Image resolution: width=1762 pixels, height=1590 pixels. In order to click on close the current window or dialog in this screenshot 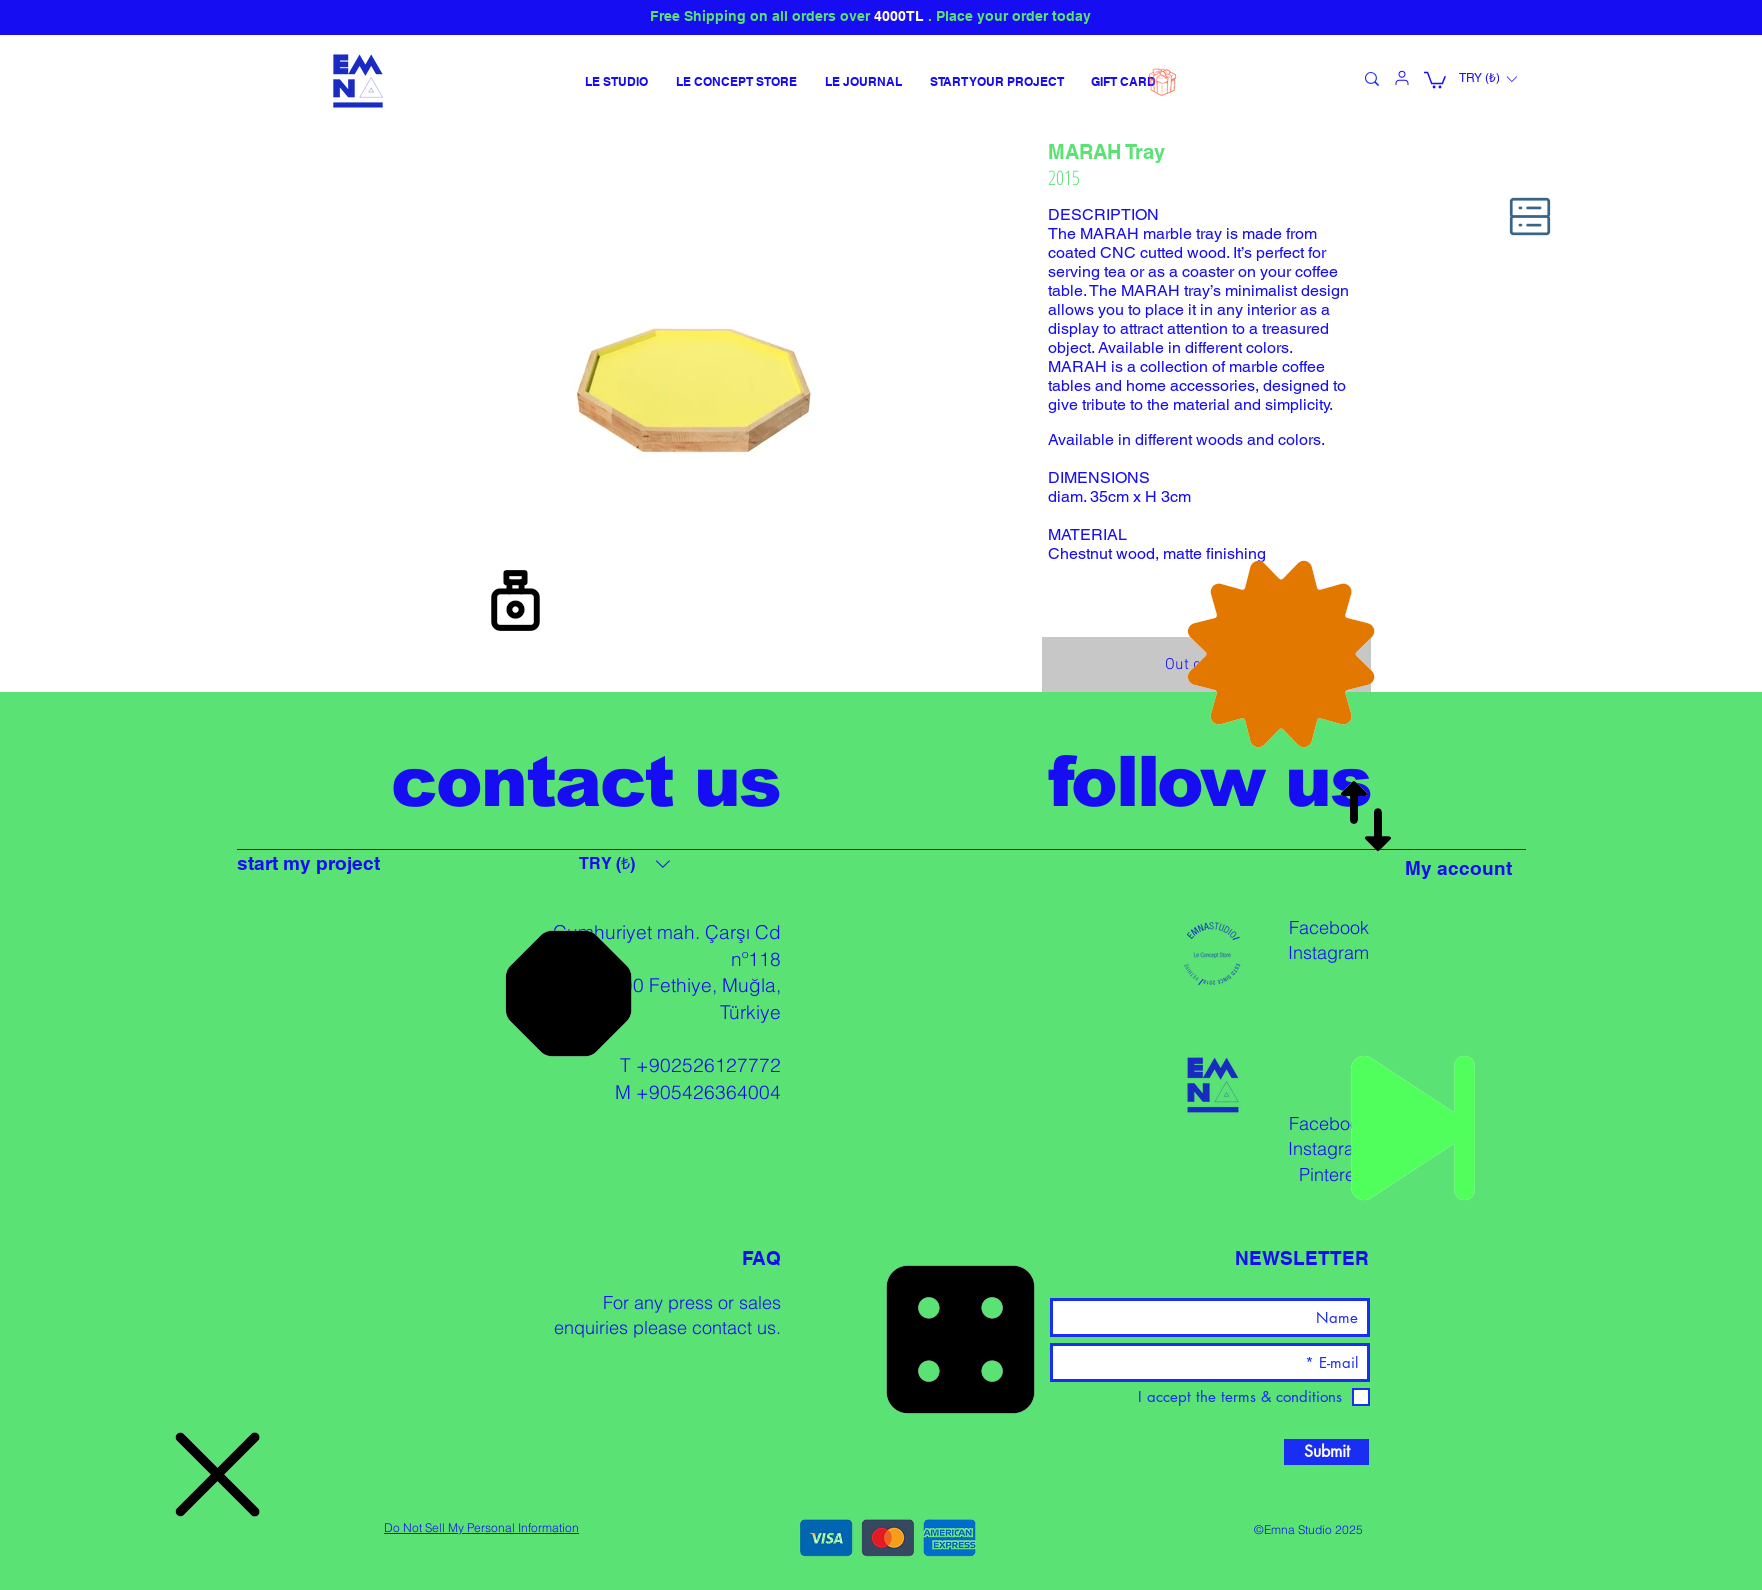, I will do `click(217, 1474)`.